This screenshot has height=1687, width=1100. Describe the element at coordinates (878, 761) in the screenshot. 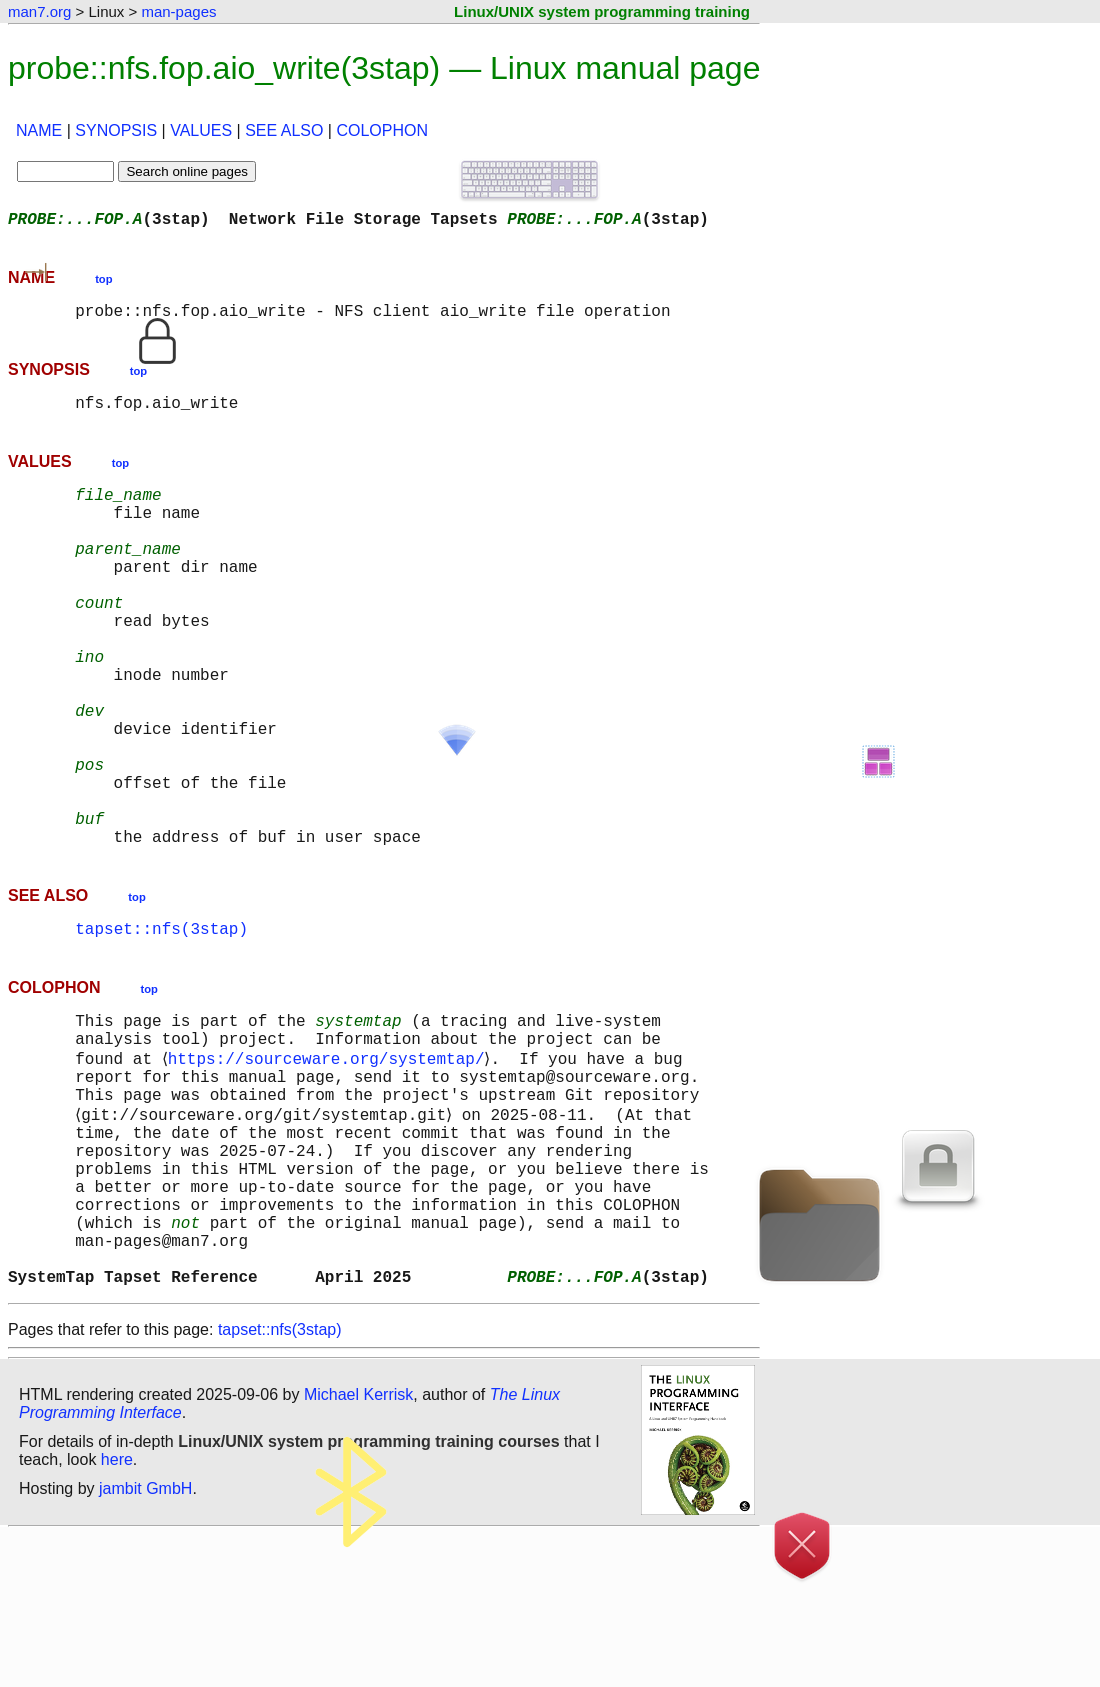

I see `select all items in the current view` at that location.